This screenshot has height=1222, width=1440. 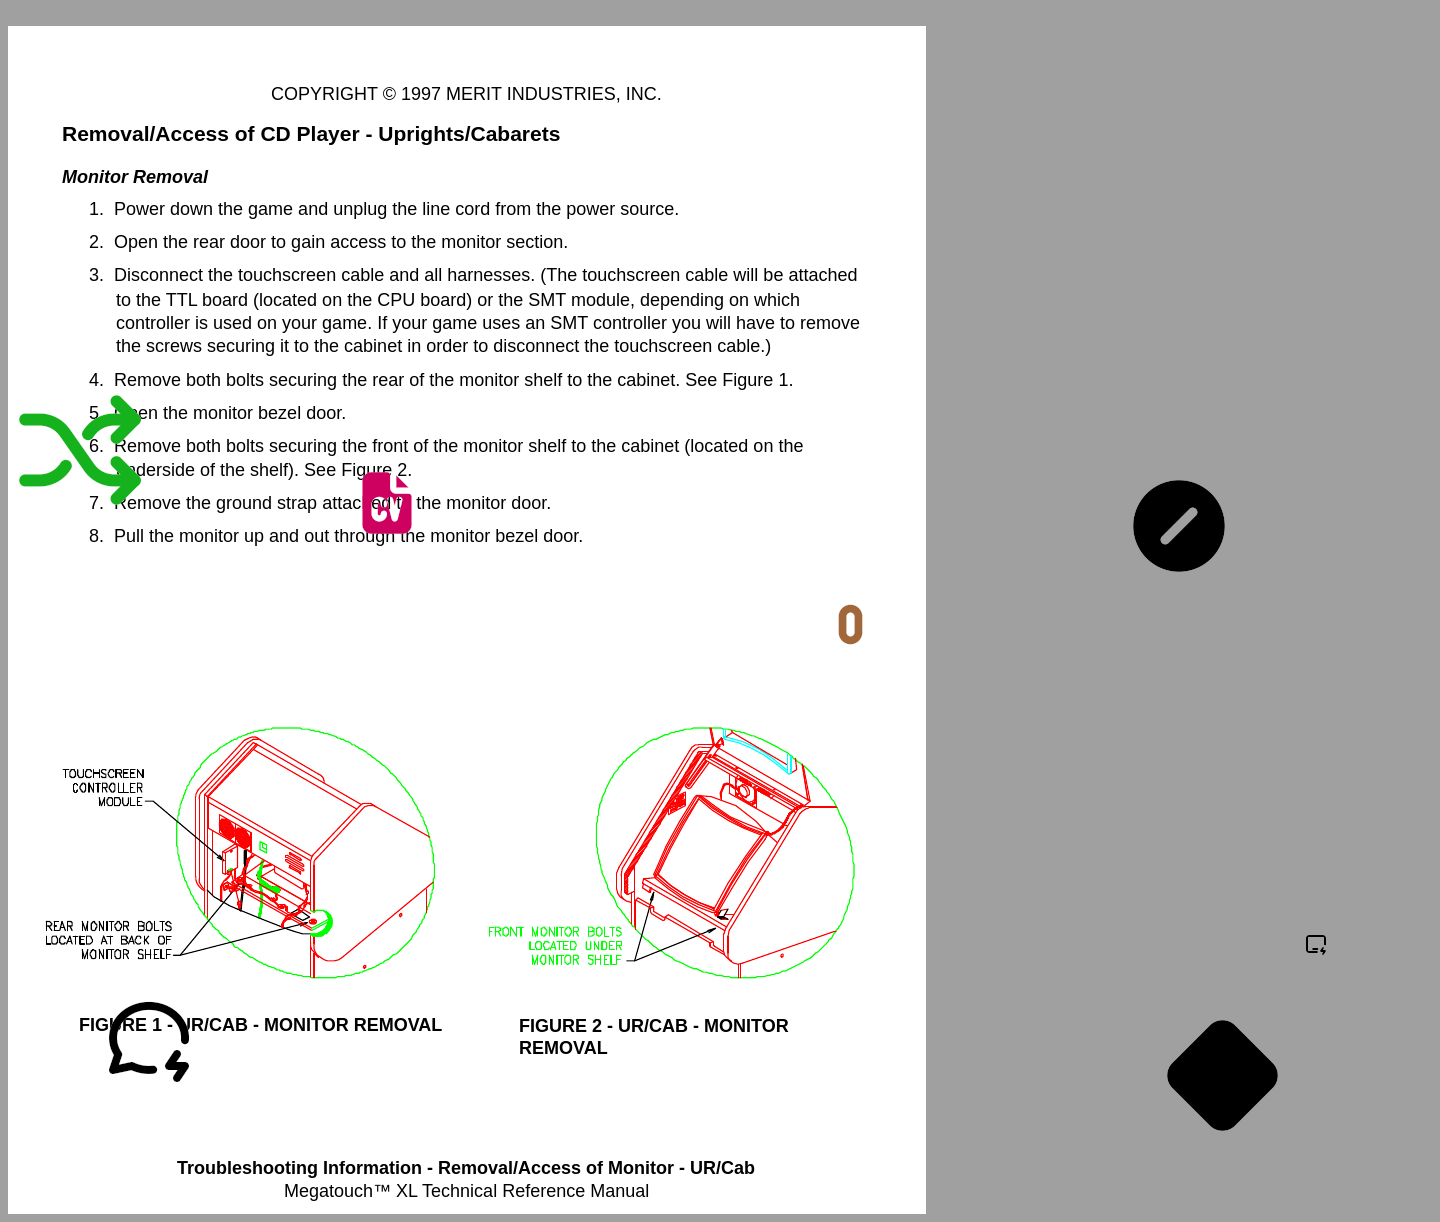 I want to click on indicates a blocked or prohibited action, so click(x=1179, y=526).